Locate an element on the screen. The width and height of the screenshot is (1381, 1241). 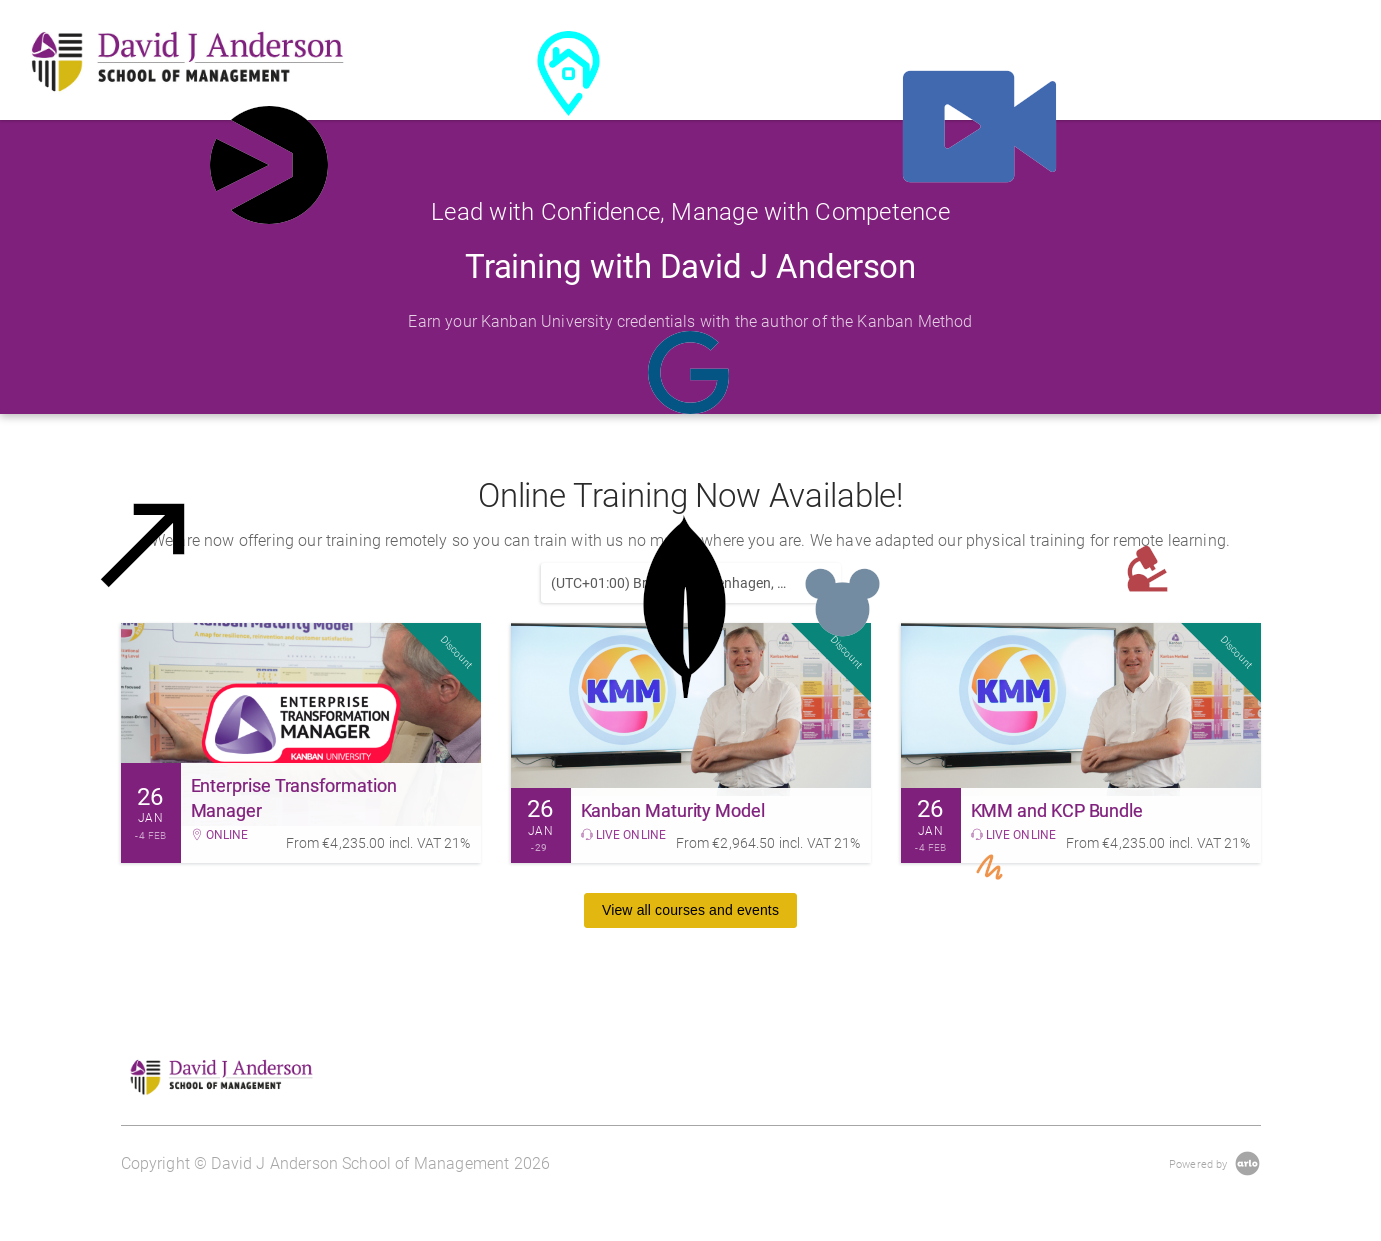
start a live video broadcast is located at coordinates (979, 126).